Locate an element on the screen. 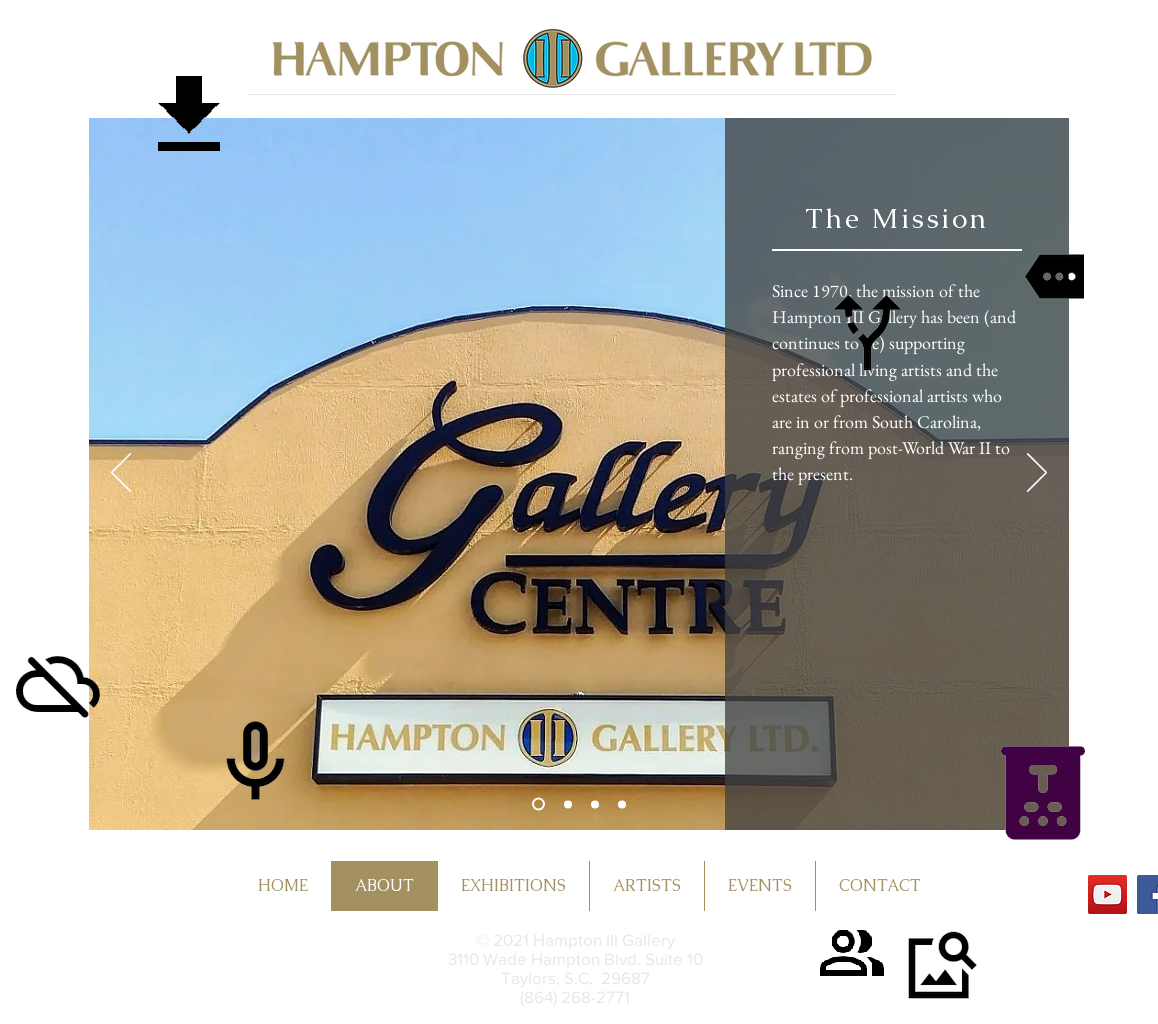  download a file or app is located at coordinates (189, 116).